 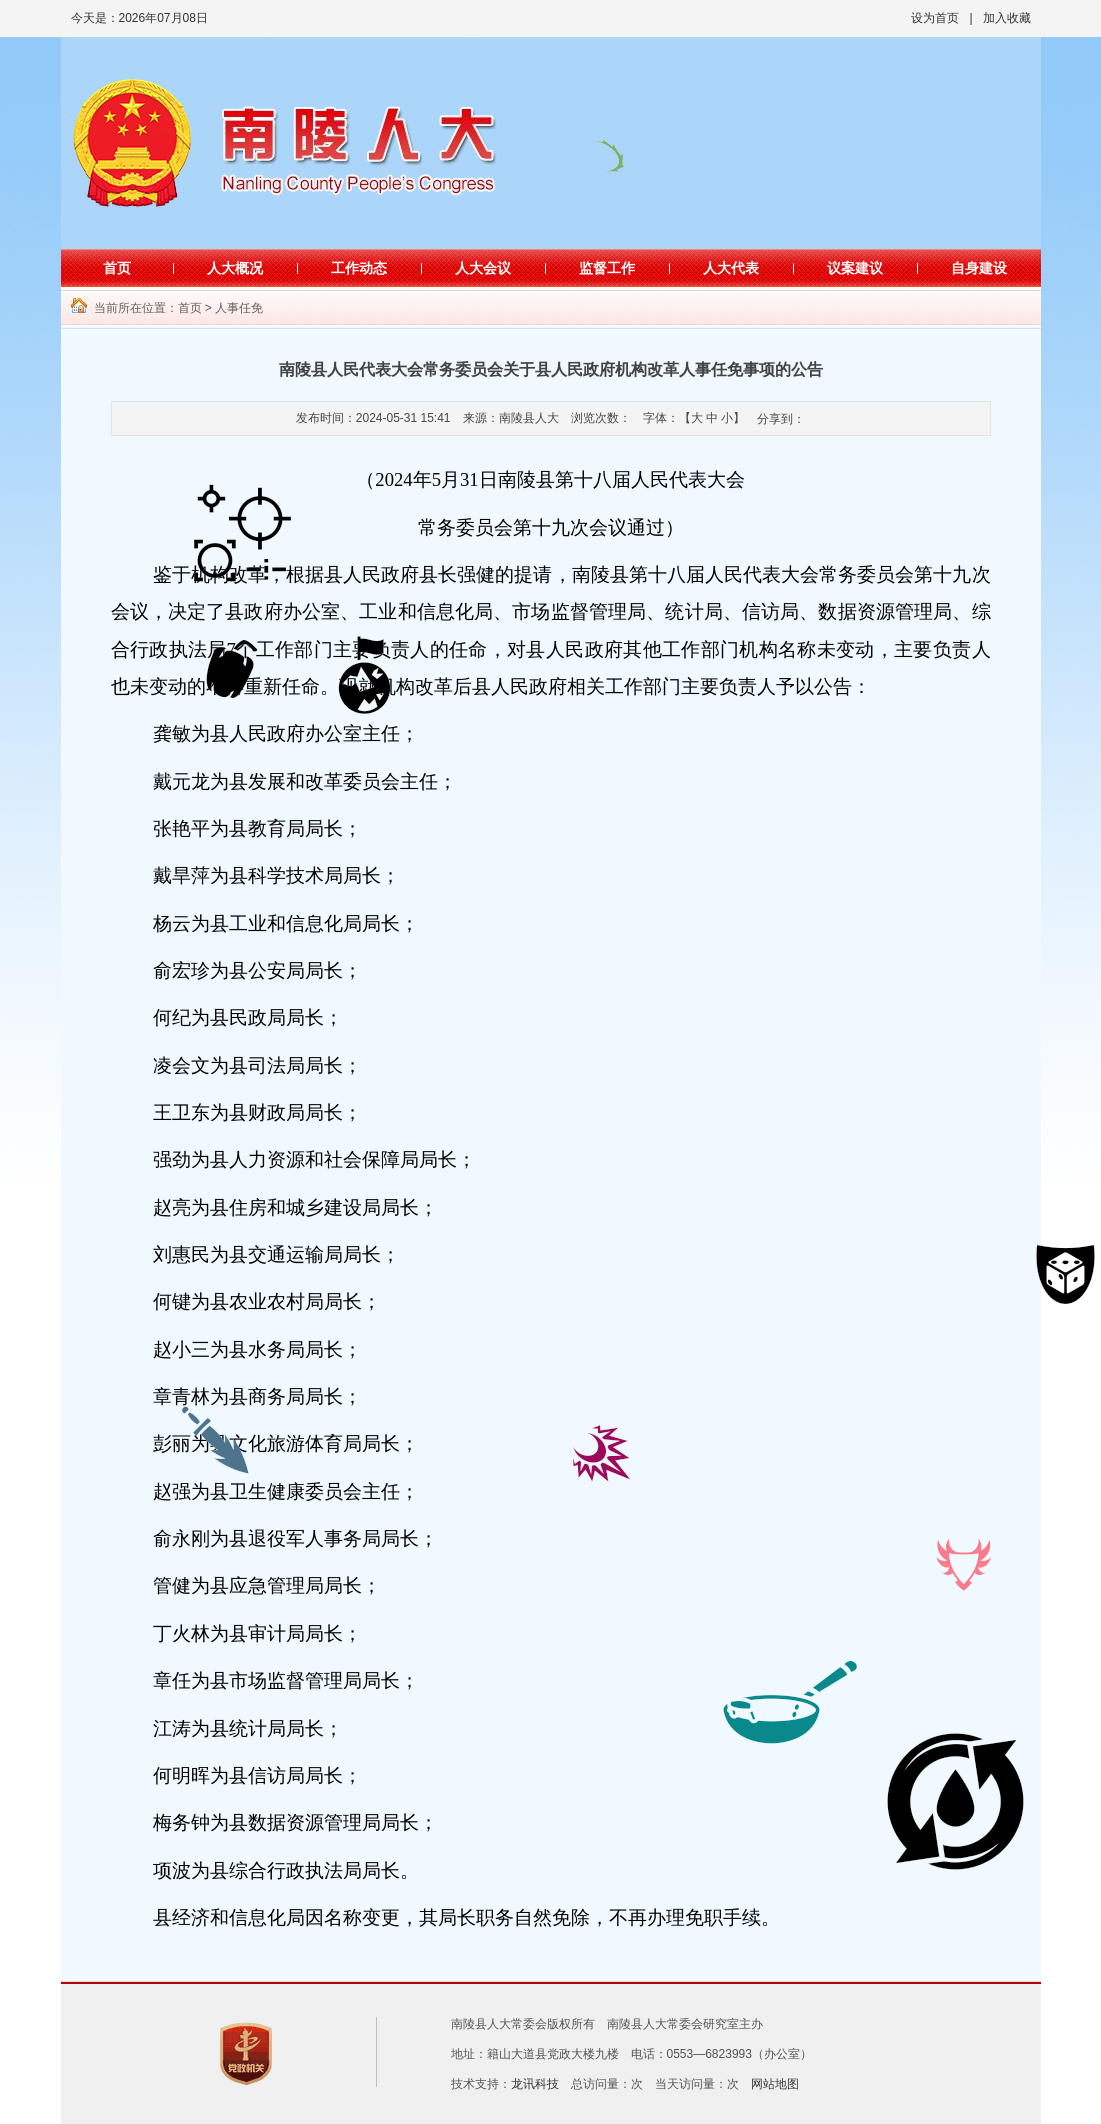 What do you see at coordinates (963, 1563) in the screenshot?
I see `indicates protected or guarded status` at bounding box center [963, 1563].